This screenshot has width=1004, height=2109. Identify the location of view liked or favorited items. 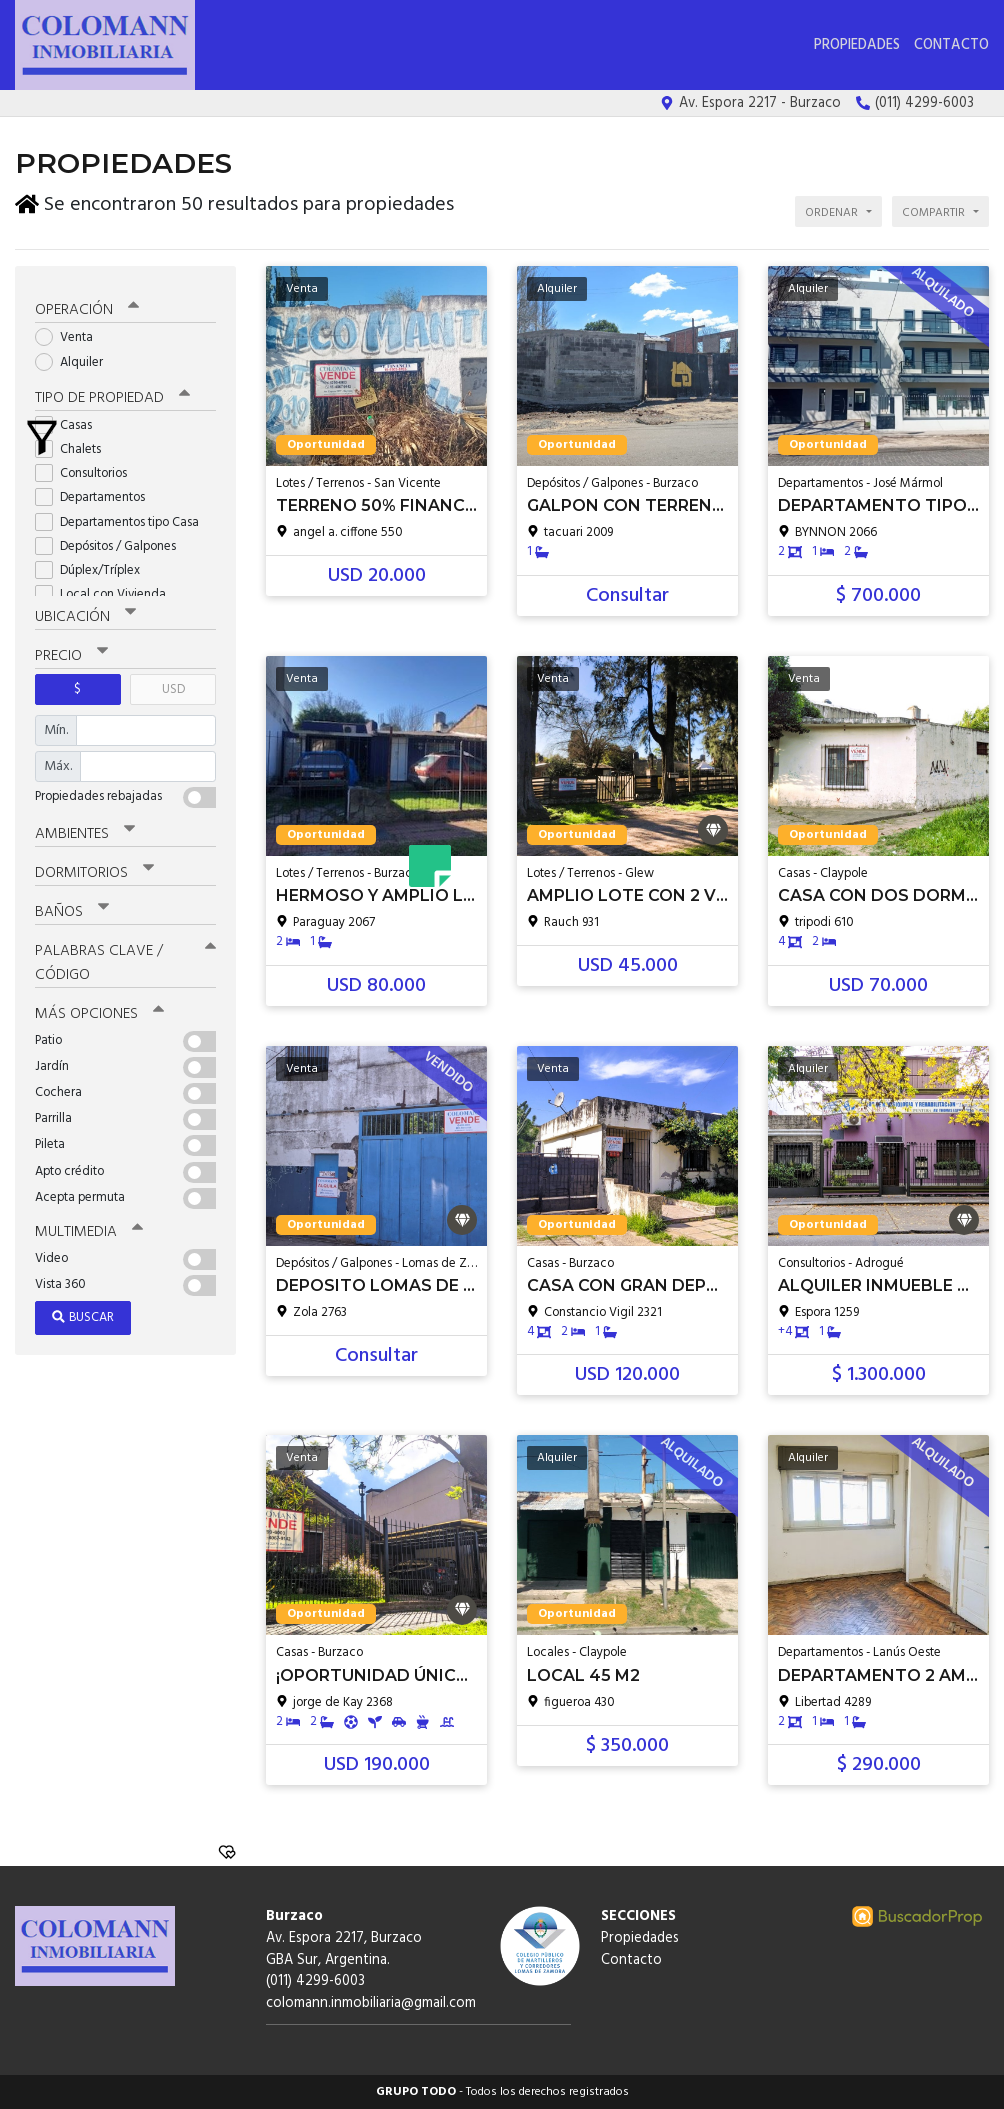
(227, 1852).